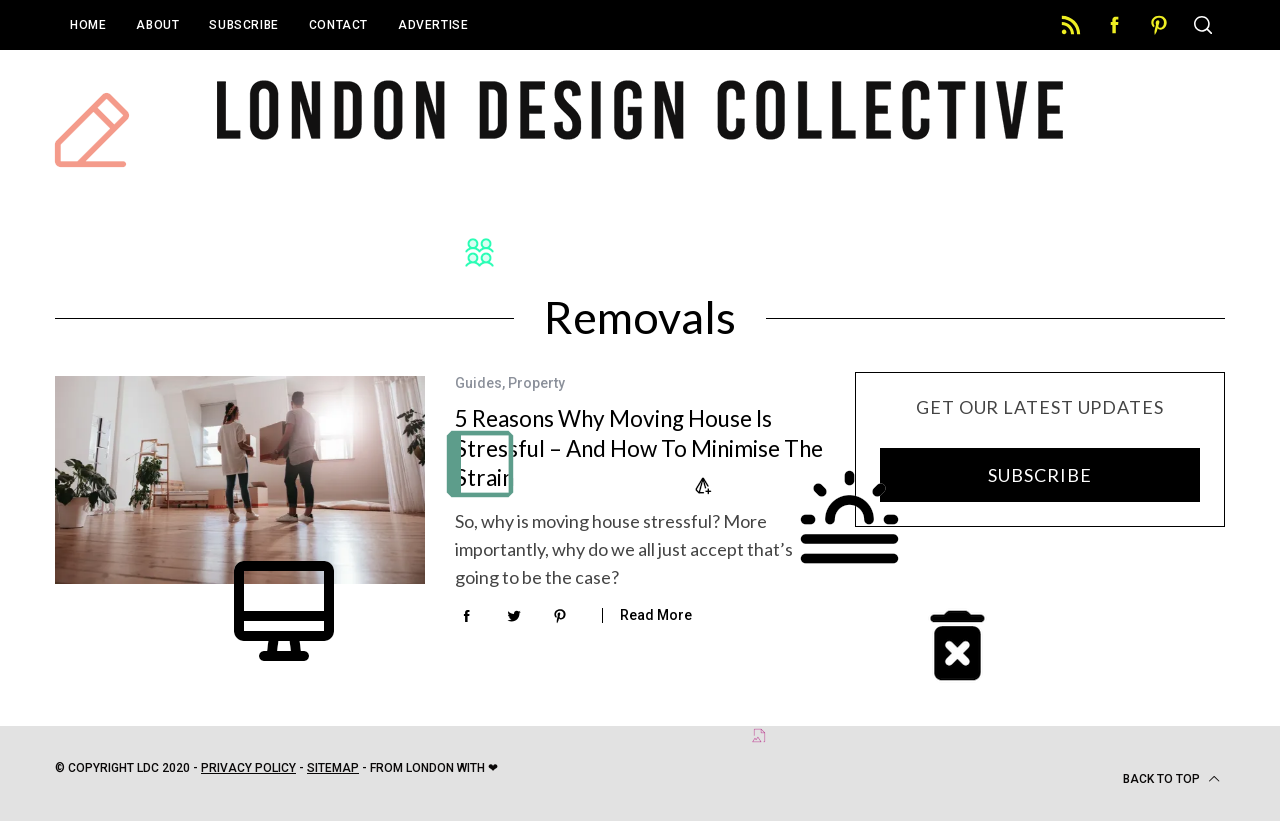 This screenshot has width=1280, height=821. Describe the element at coordinates (759, 735) in the screenshot. I see `view image file` at that location.